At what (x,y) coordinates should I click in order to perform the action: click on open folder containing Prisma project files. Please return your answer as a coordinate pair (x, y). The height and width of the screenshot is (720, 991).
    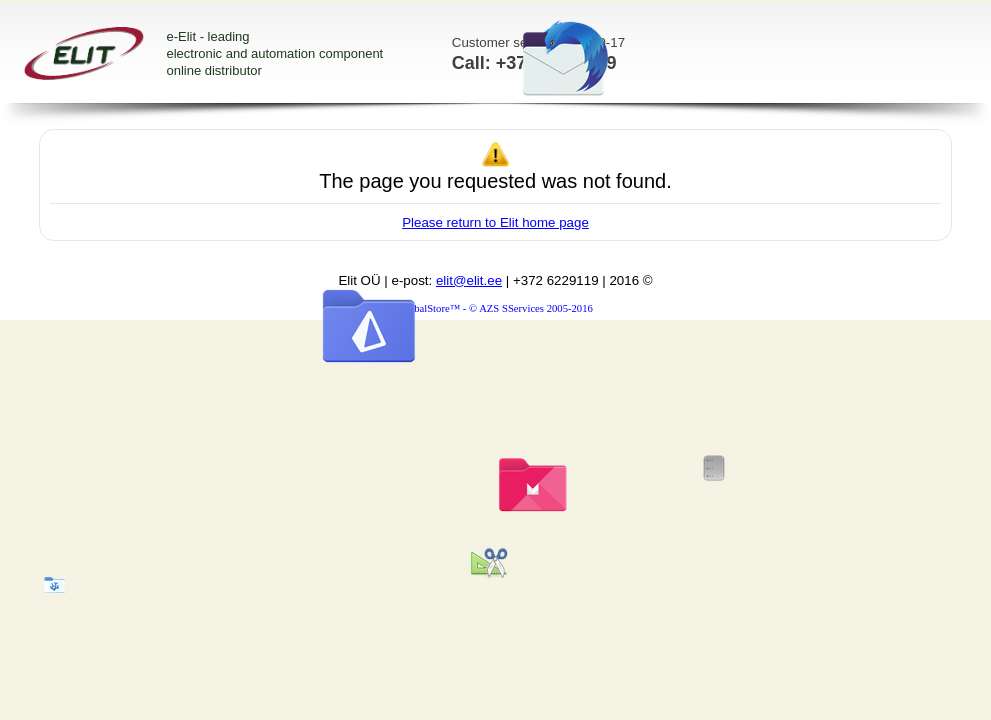
    Looking at the image, I should click on (368, 328).